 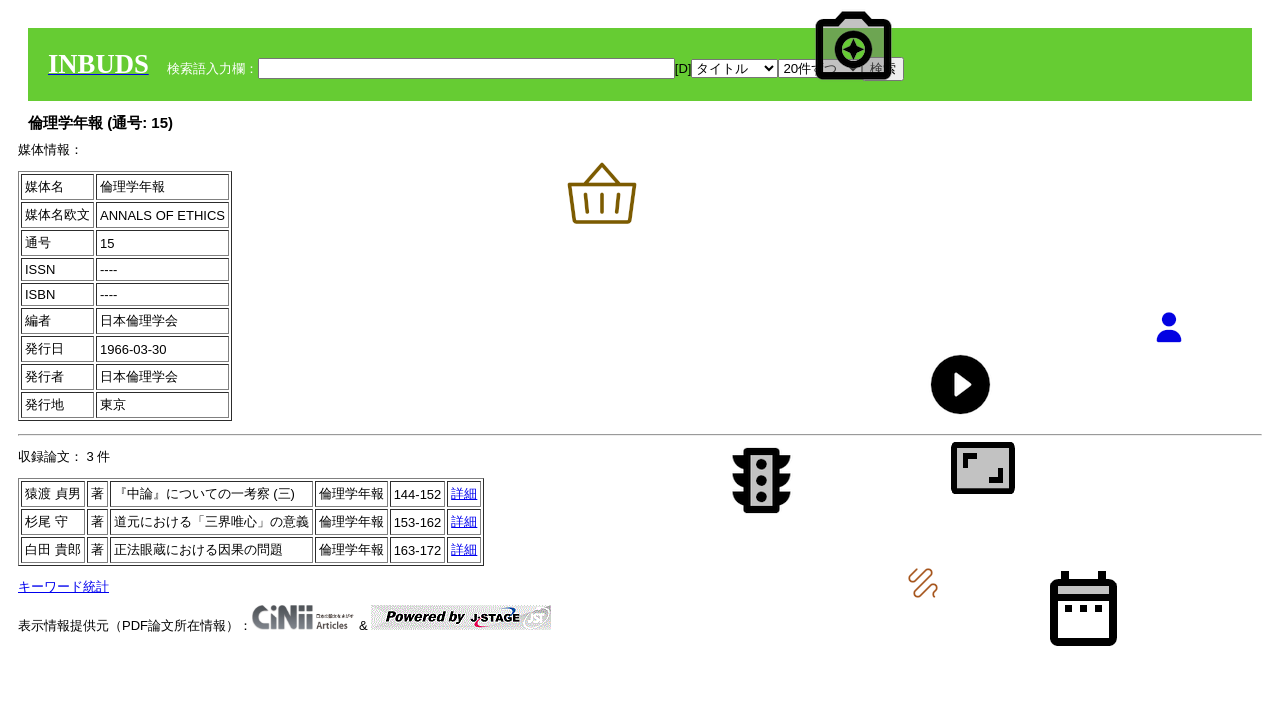 What do you see at coordinates (923, 583) in the screenshot?
I see `access freehand drawing or annotation tools` at bounding box center [923, 583].